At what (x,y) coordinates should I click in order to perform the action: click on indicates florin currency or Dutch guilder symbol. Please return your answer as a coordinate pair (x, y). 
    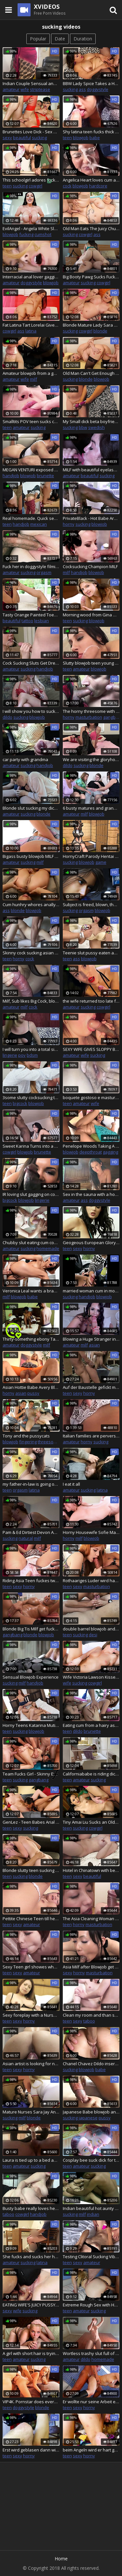
    Looking at the image, I should click on (55, 1774).